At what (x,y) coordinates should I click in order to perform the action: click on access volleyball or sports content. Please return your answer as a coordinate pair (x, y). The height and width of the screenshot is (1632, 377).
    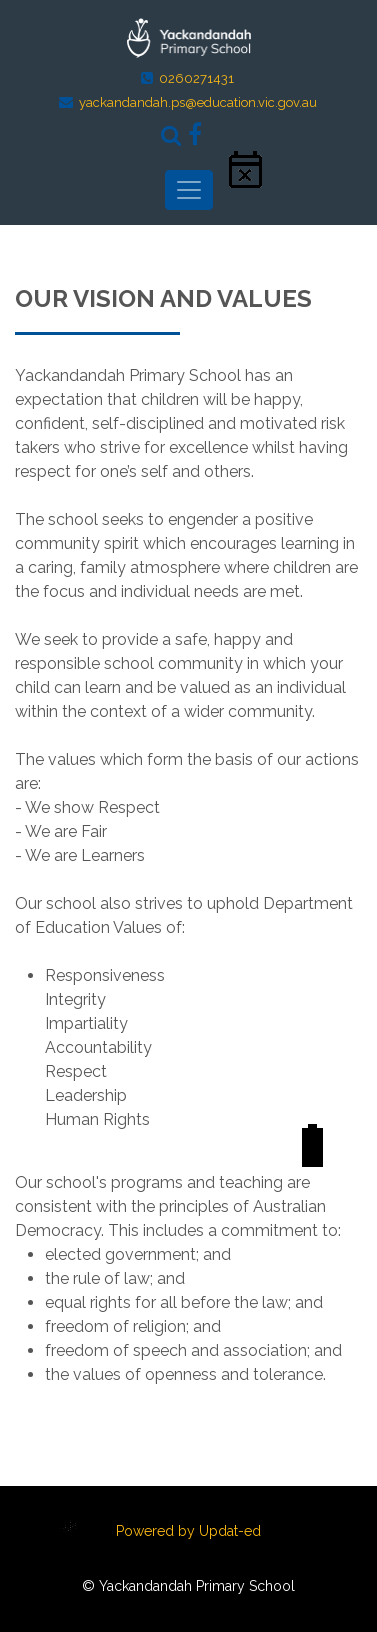
    Looking at the image, I should click on (68, 1525).